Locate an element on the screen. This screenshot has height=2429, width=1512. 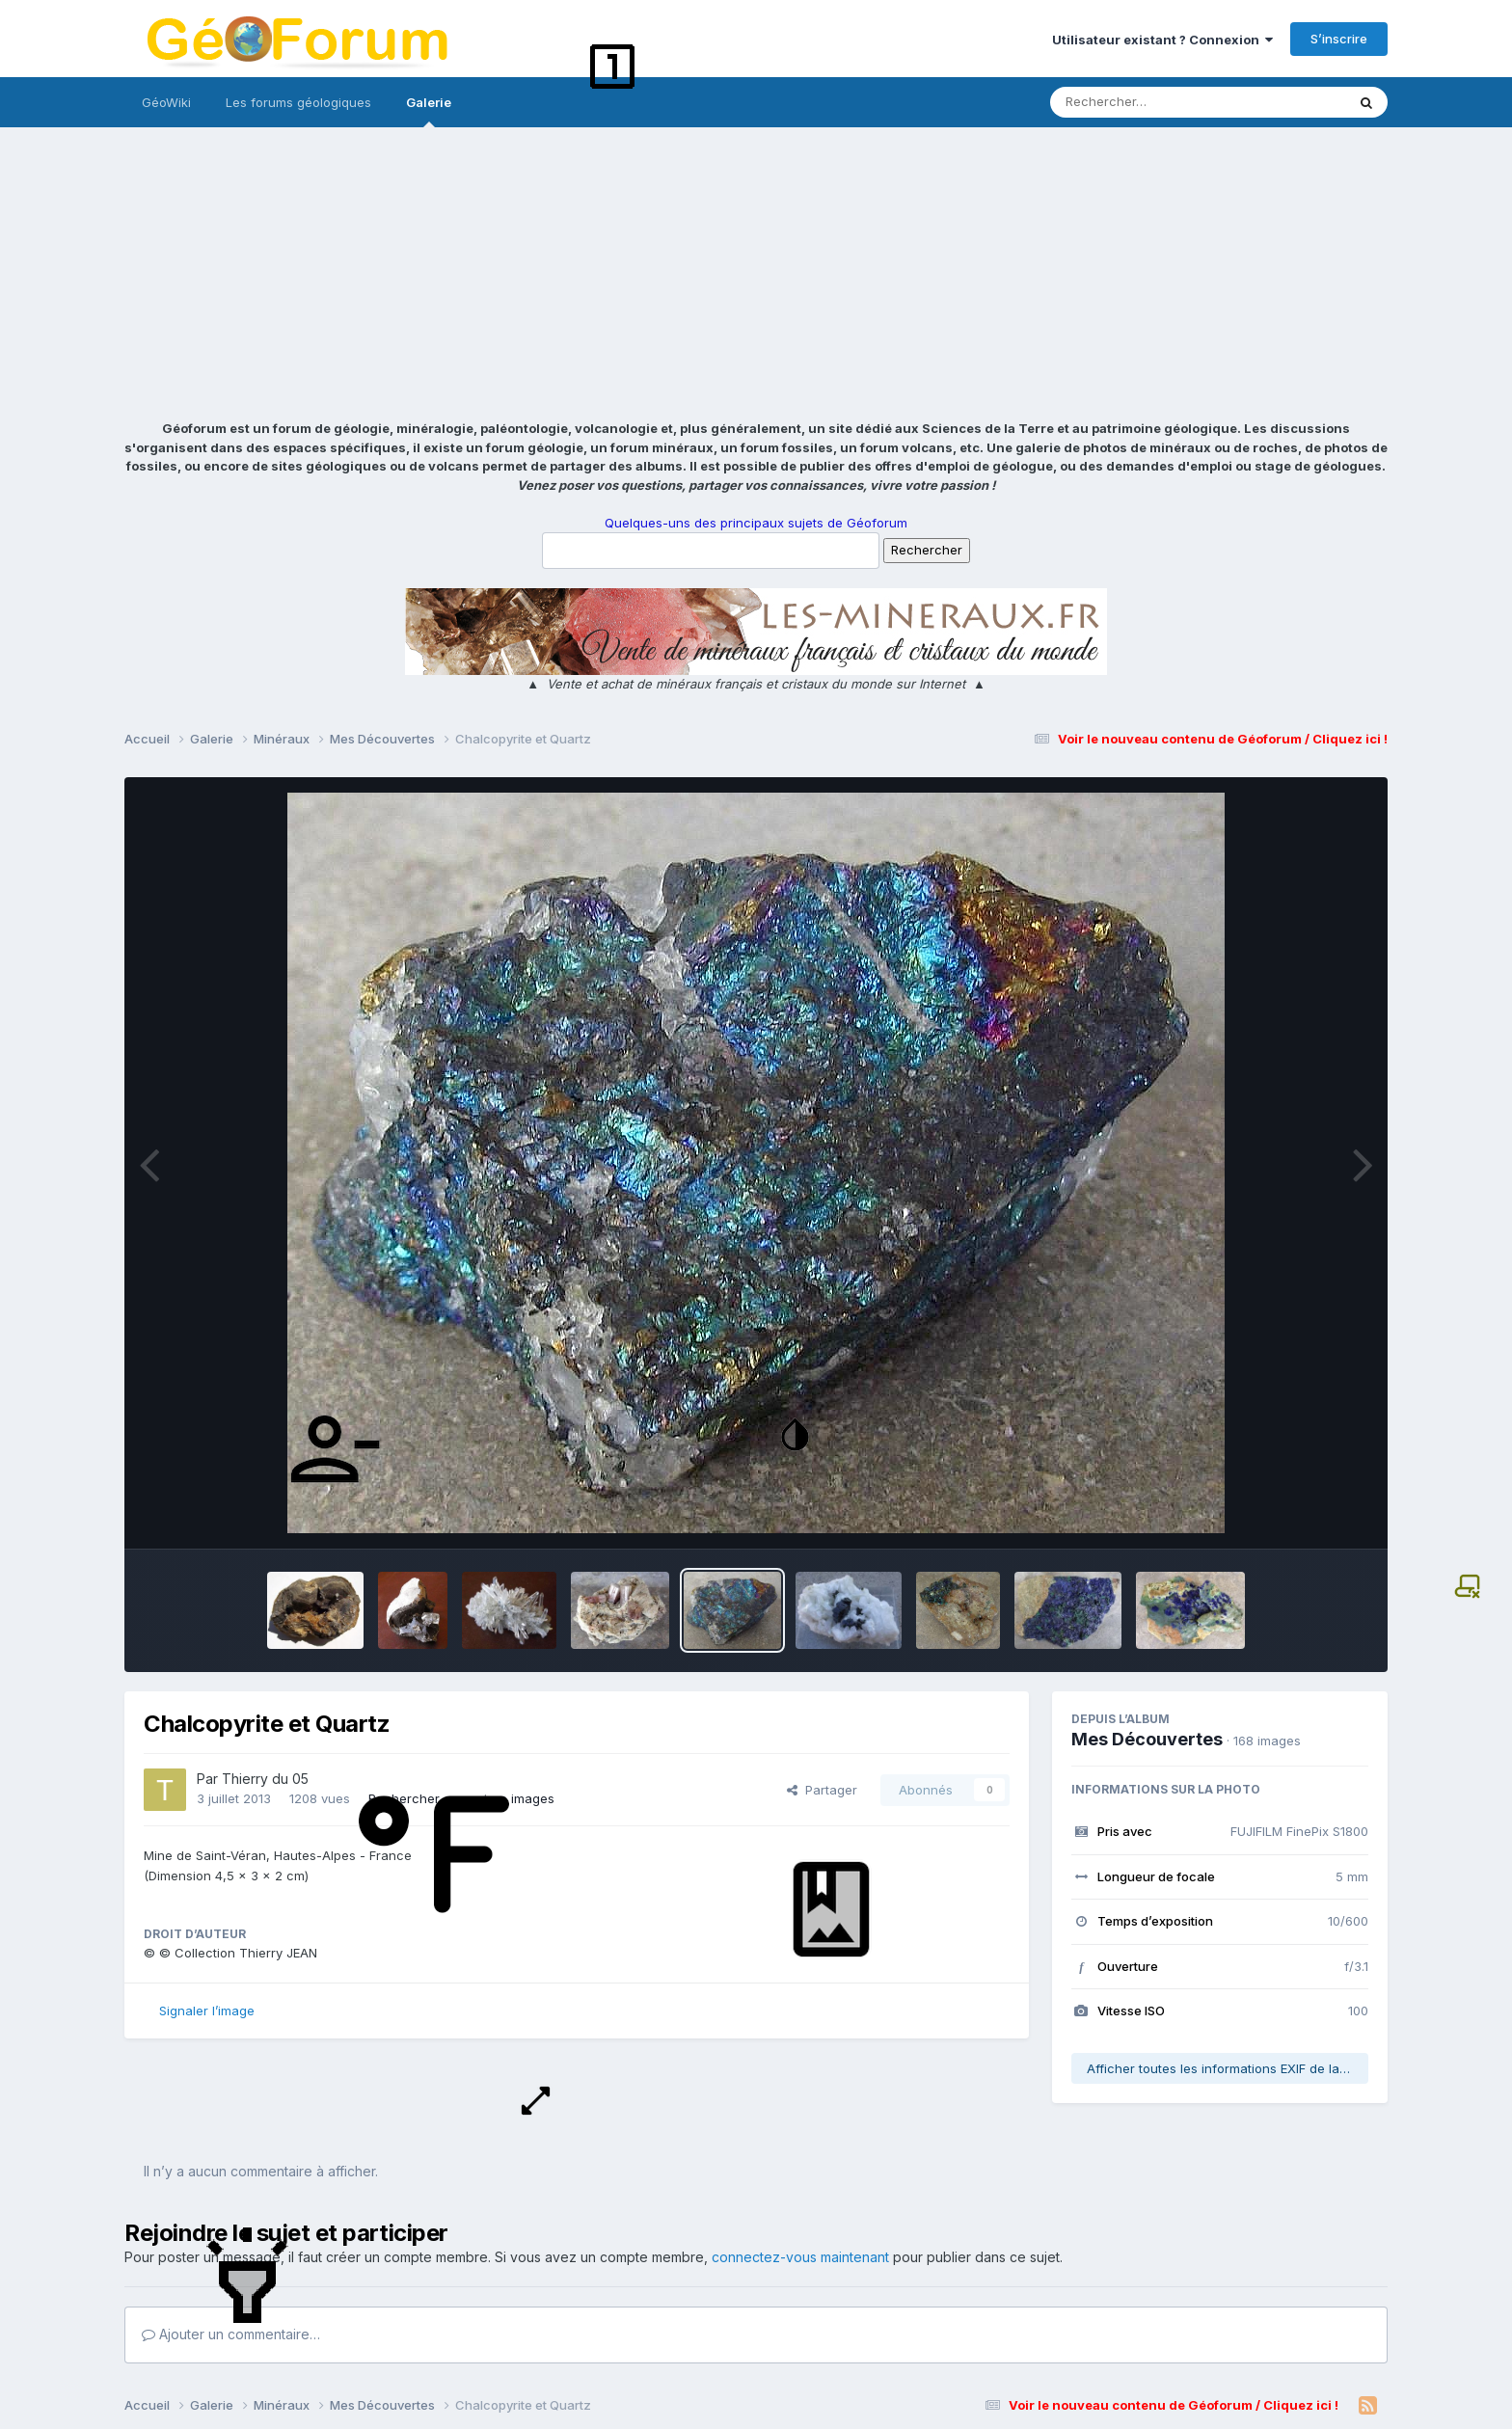
remove a contact or friend is located at coordinates (333, 1448).